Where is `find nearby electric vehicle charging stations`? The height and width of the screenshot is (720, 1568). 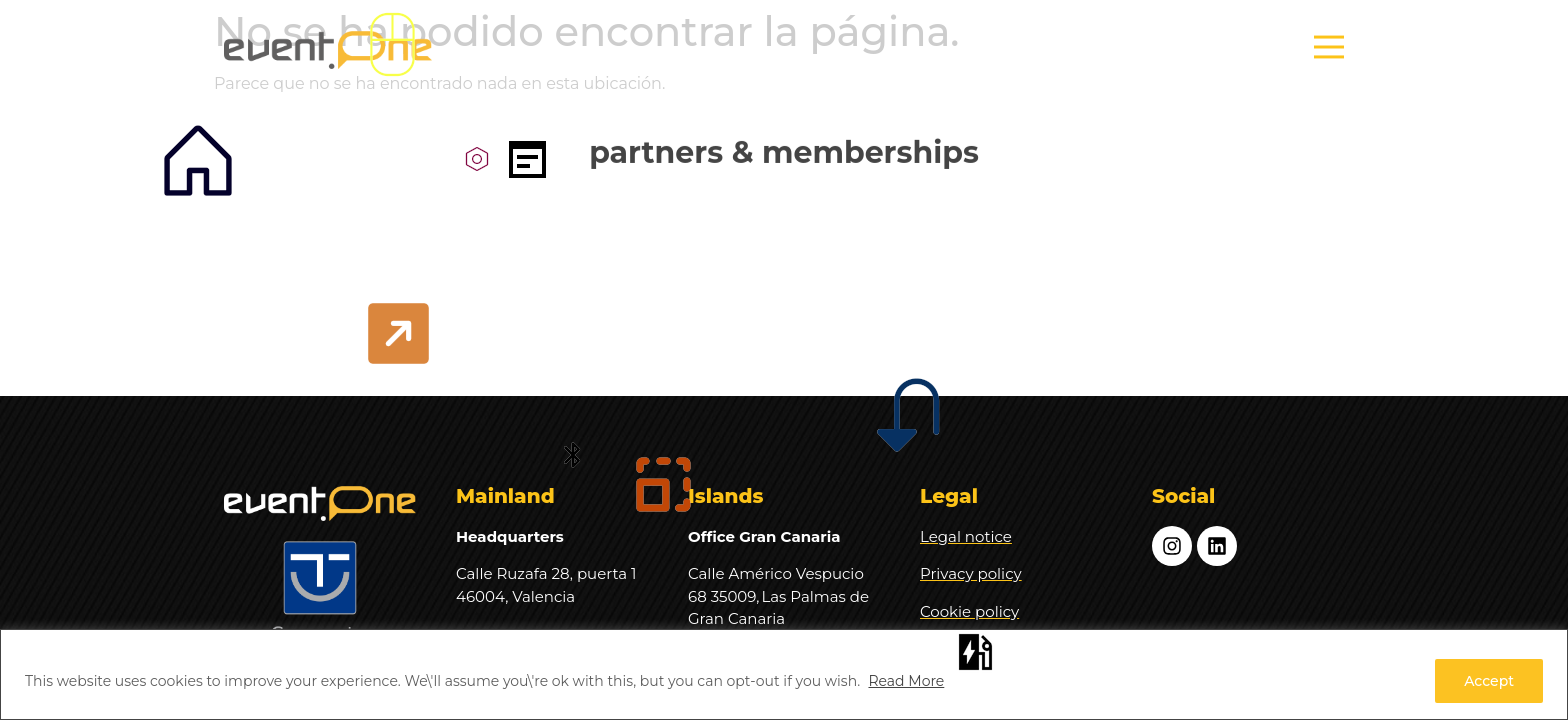 find nearby electric vehicle charging stations is located at coordinates (975, 652).